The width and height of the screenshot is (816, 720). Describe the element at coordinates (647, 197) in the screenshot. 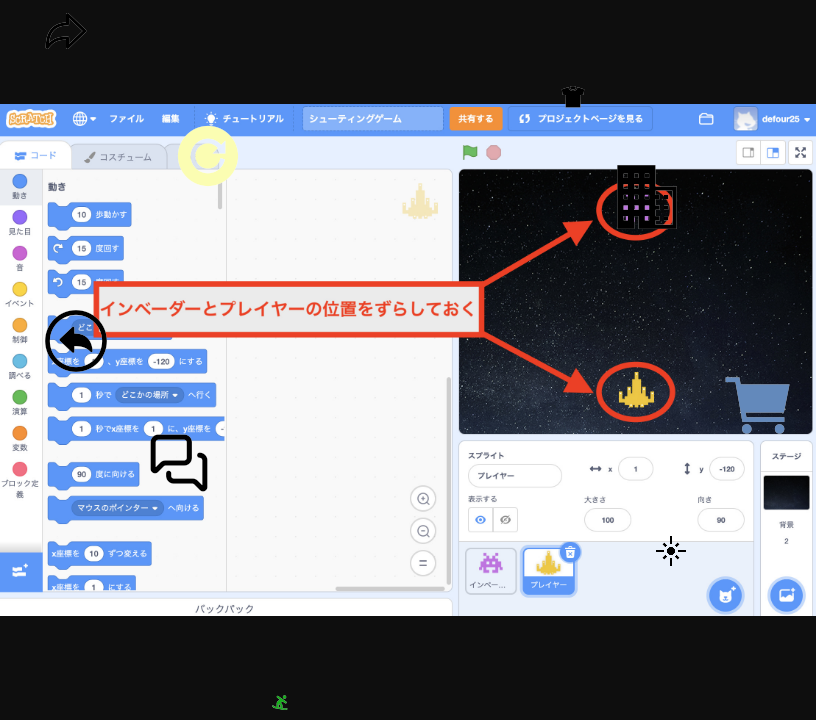

I see `view business or company information` at that location.